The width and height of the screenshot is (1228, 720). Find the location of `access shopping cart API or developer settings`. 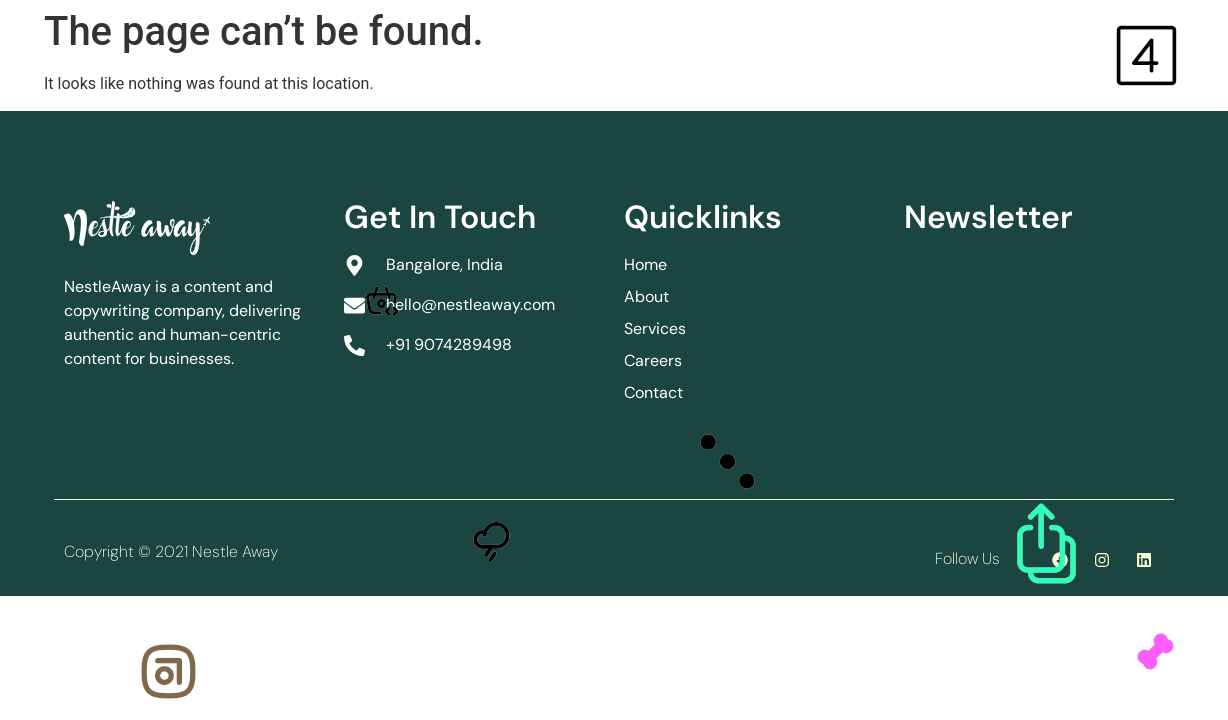

access shopping cart API or developer settings is located at coordinates (381, 300).